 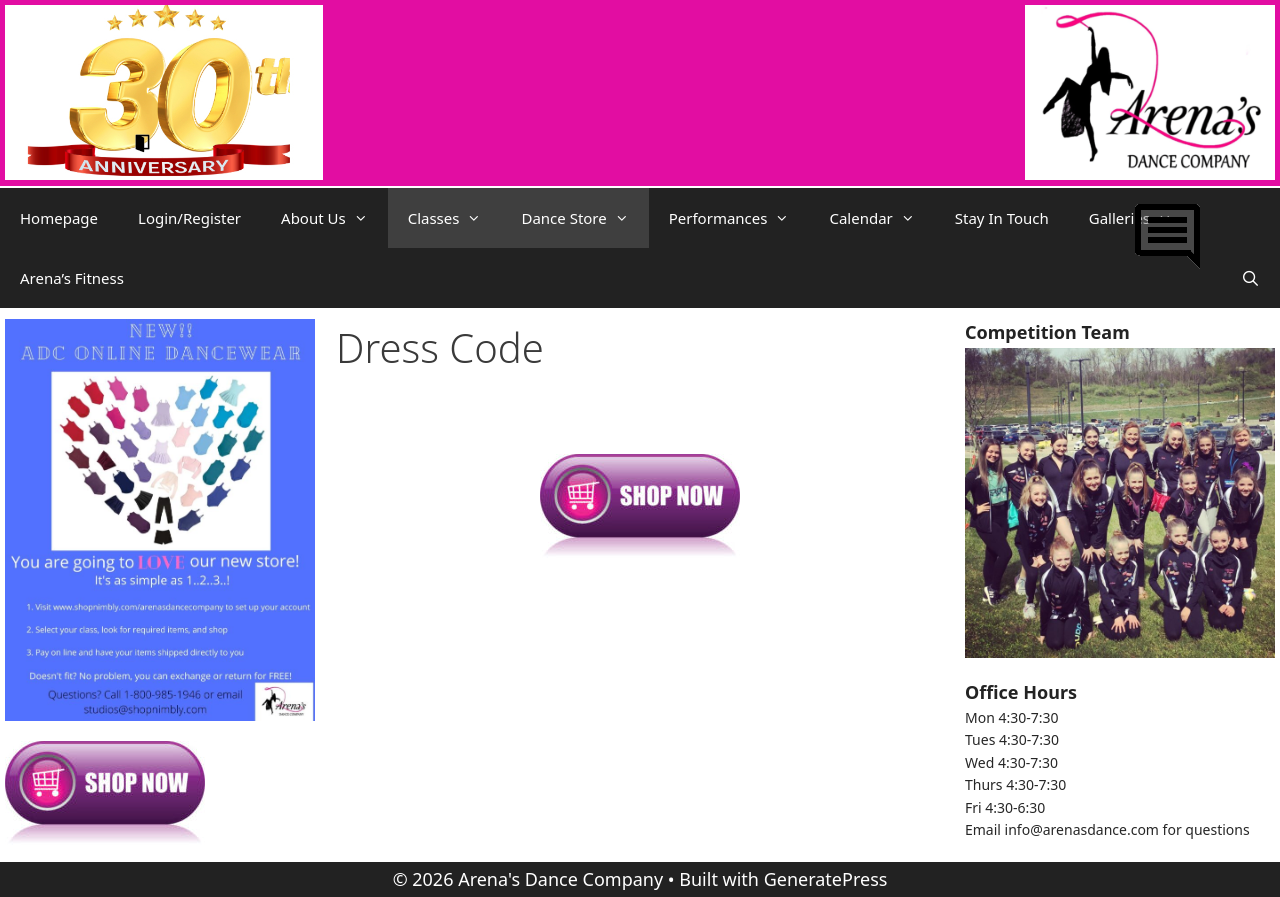 I want to click on switch to dual-screen or split-view mode, so click(x=142, y=142).